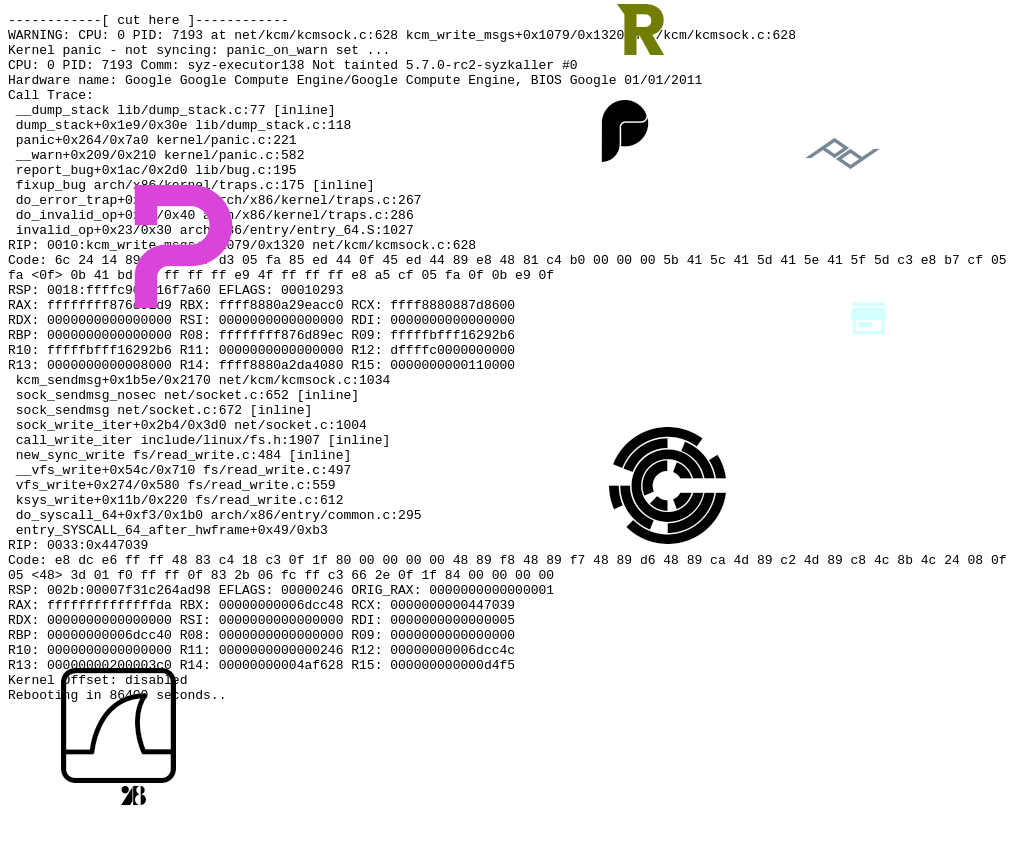 Image resolution: width=1024 pixels, height=854 pixels. What do you see at coordinates (667, 485) in the screenshot?
I see `chef software logo` at bounding box center [667, 485].